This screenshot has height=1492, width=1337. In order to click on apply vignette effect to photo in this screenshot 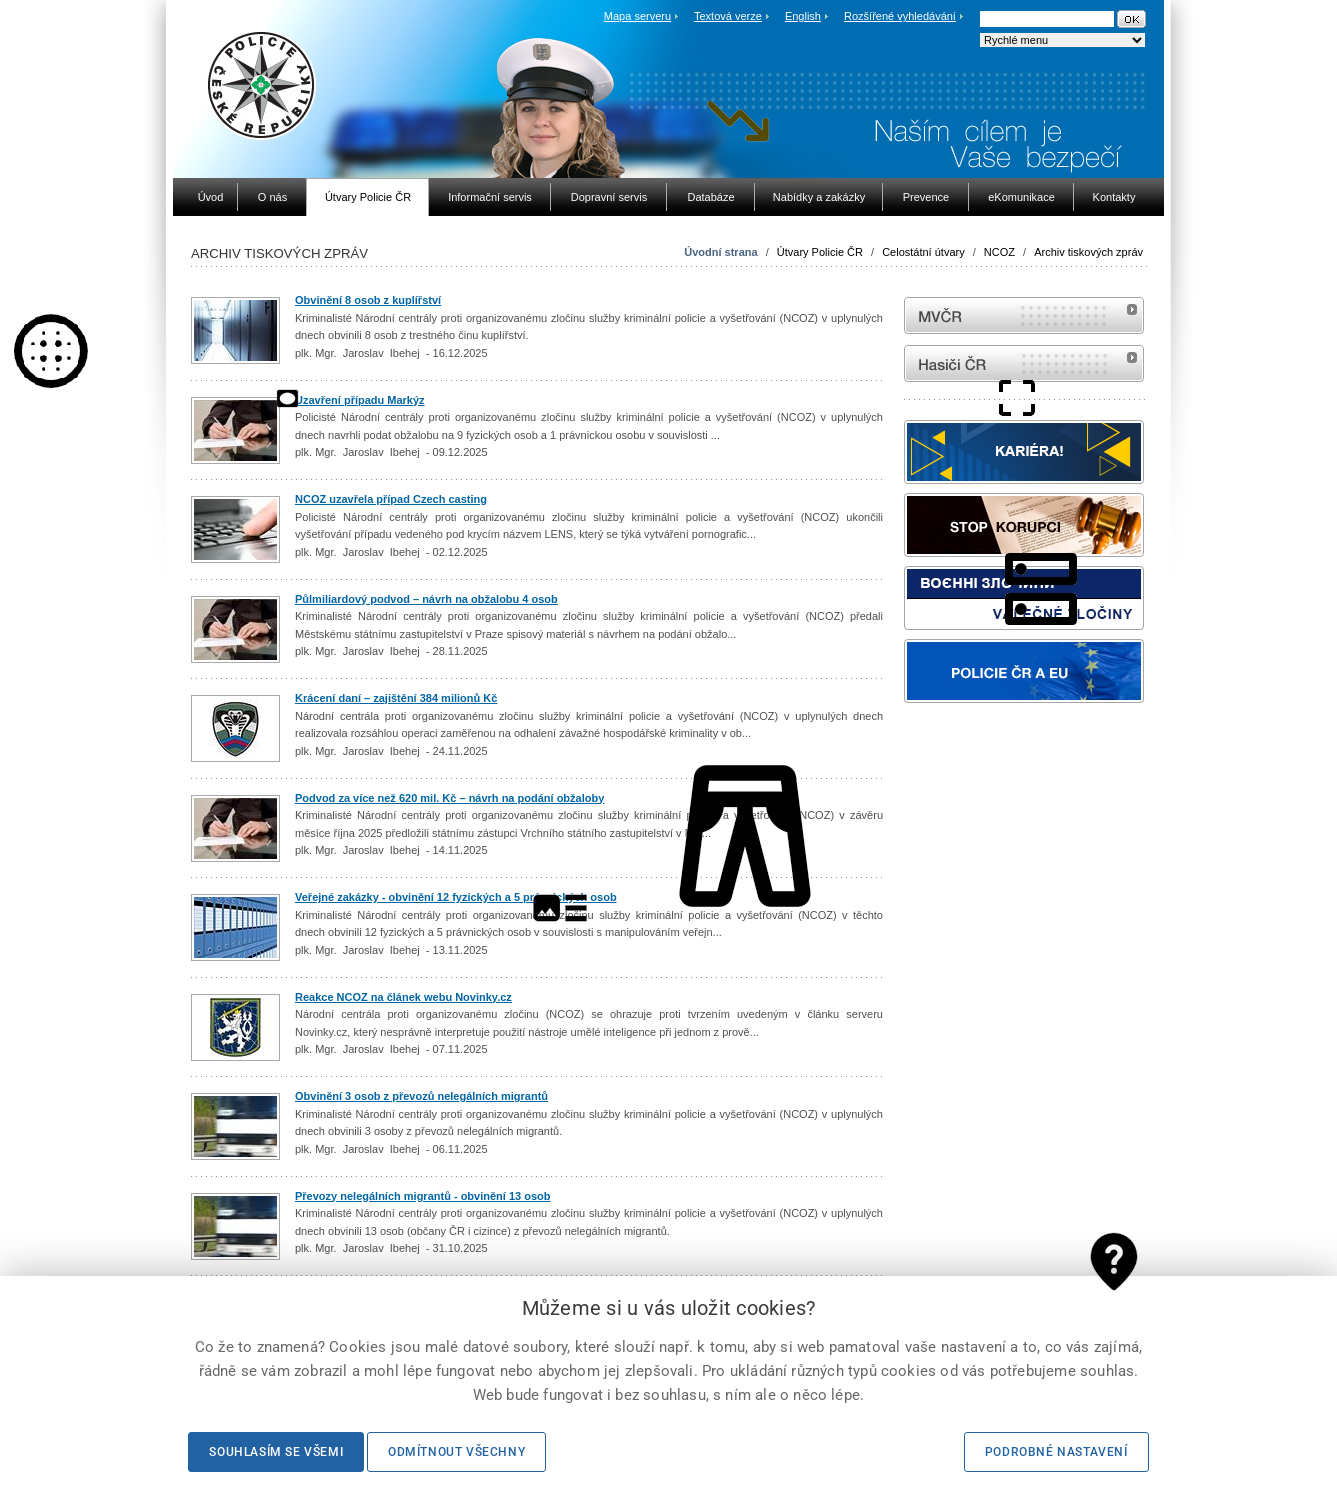, I will do `click(287, 398)`.